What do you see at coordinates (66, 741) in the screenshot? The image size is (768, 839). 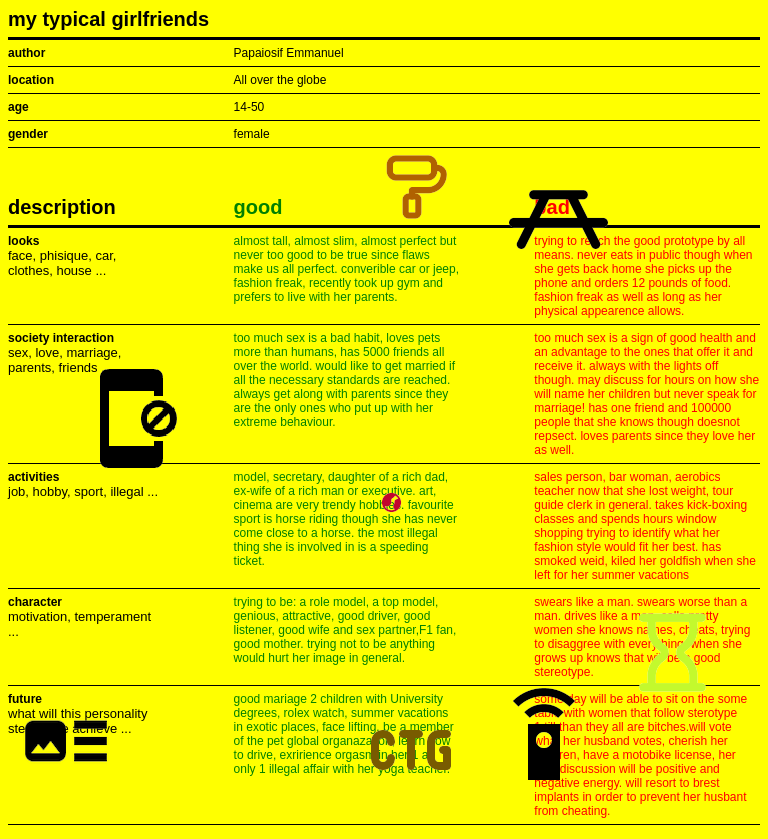 I see `view article or media with thumbnail preview` at bounding box center [66, 741].